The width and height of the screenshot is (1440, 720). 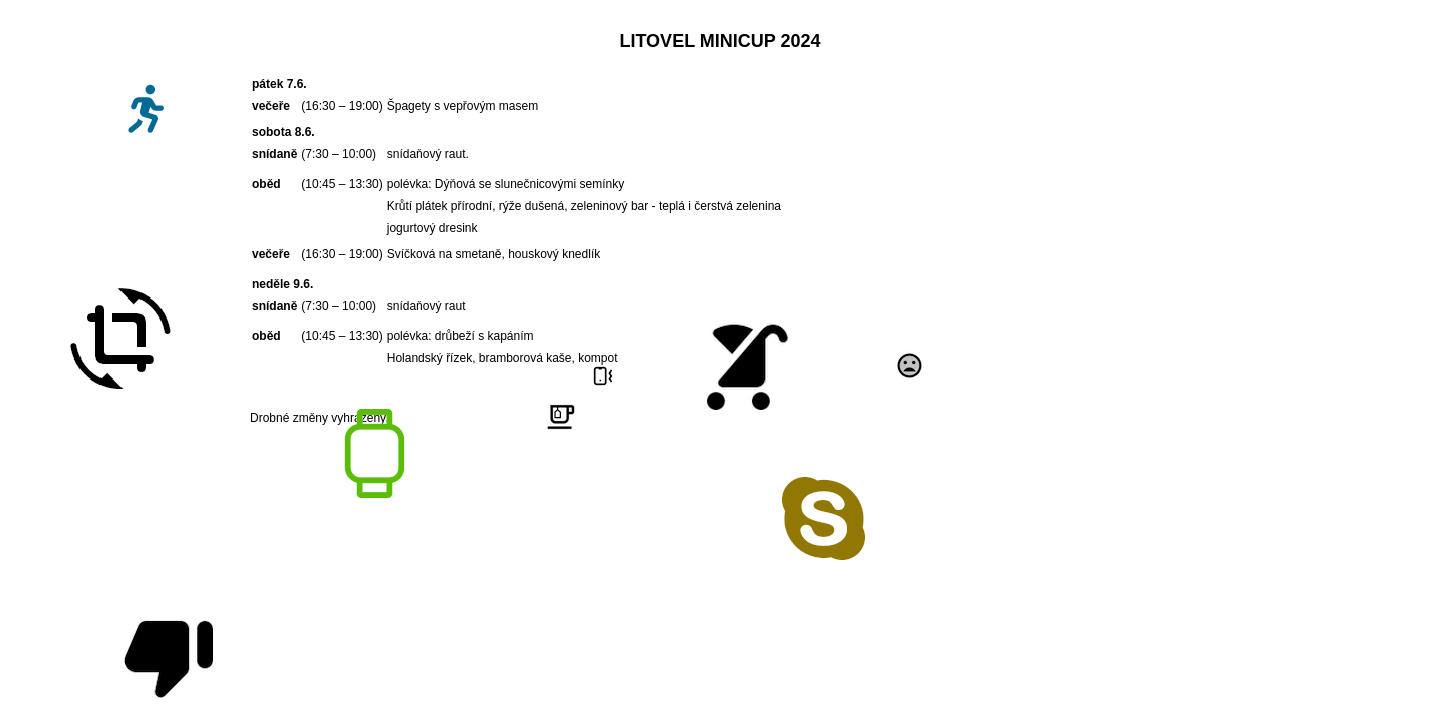 I want to click on phone is on vibrate mode, so click(x=603, y=376).